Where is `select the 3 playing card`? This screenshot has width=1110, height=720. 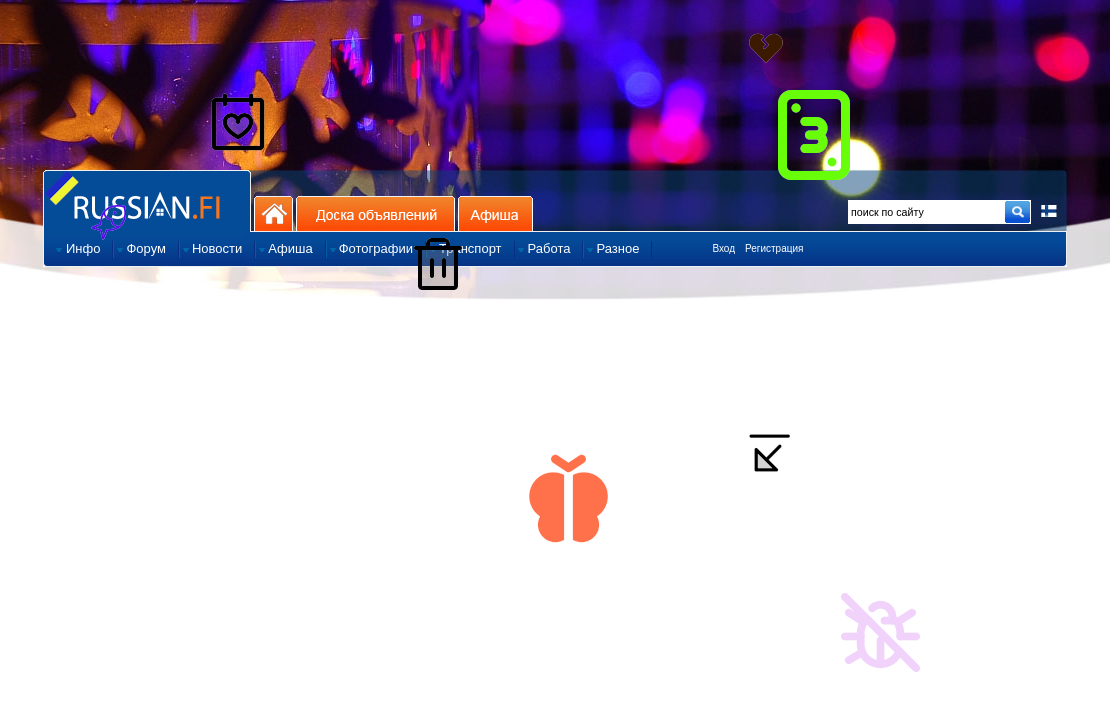 select the 3 playing card is located at coordinates (814, 135).